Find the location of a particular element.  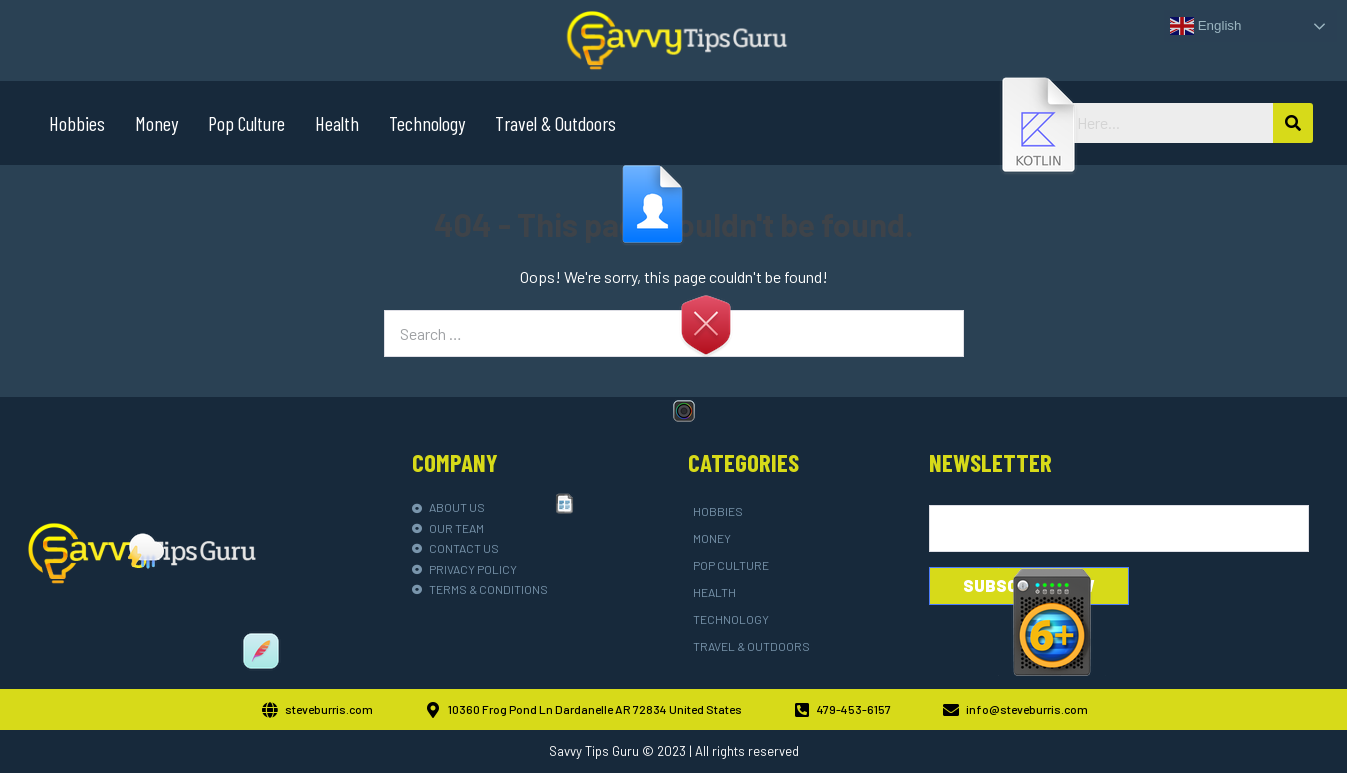

libreoffice master document file type is located at coordinates (564, 503).